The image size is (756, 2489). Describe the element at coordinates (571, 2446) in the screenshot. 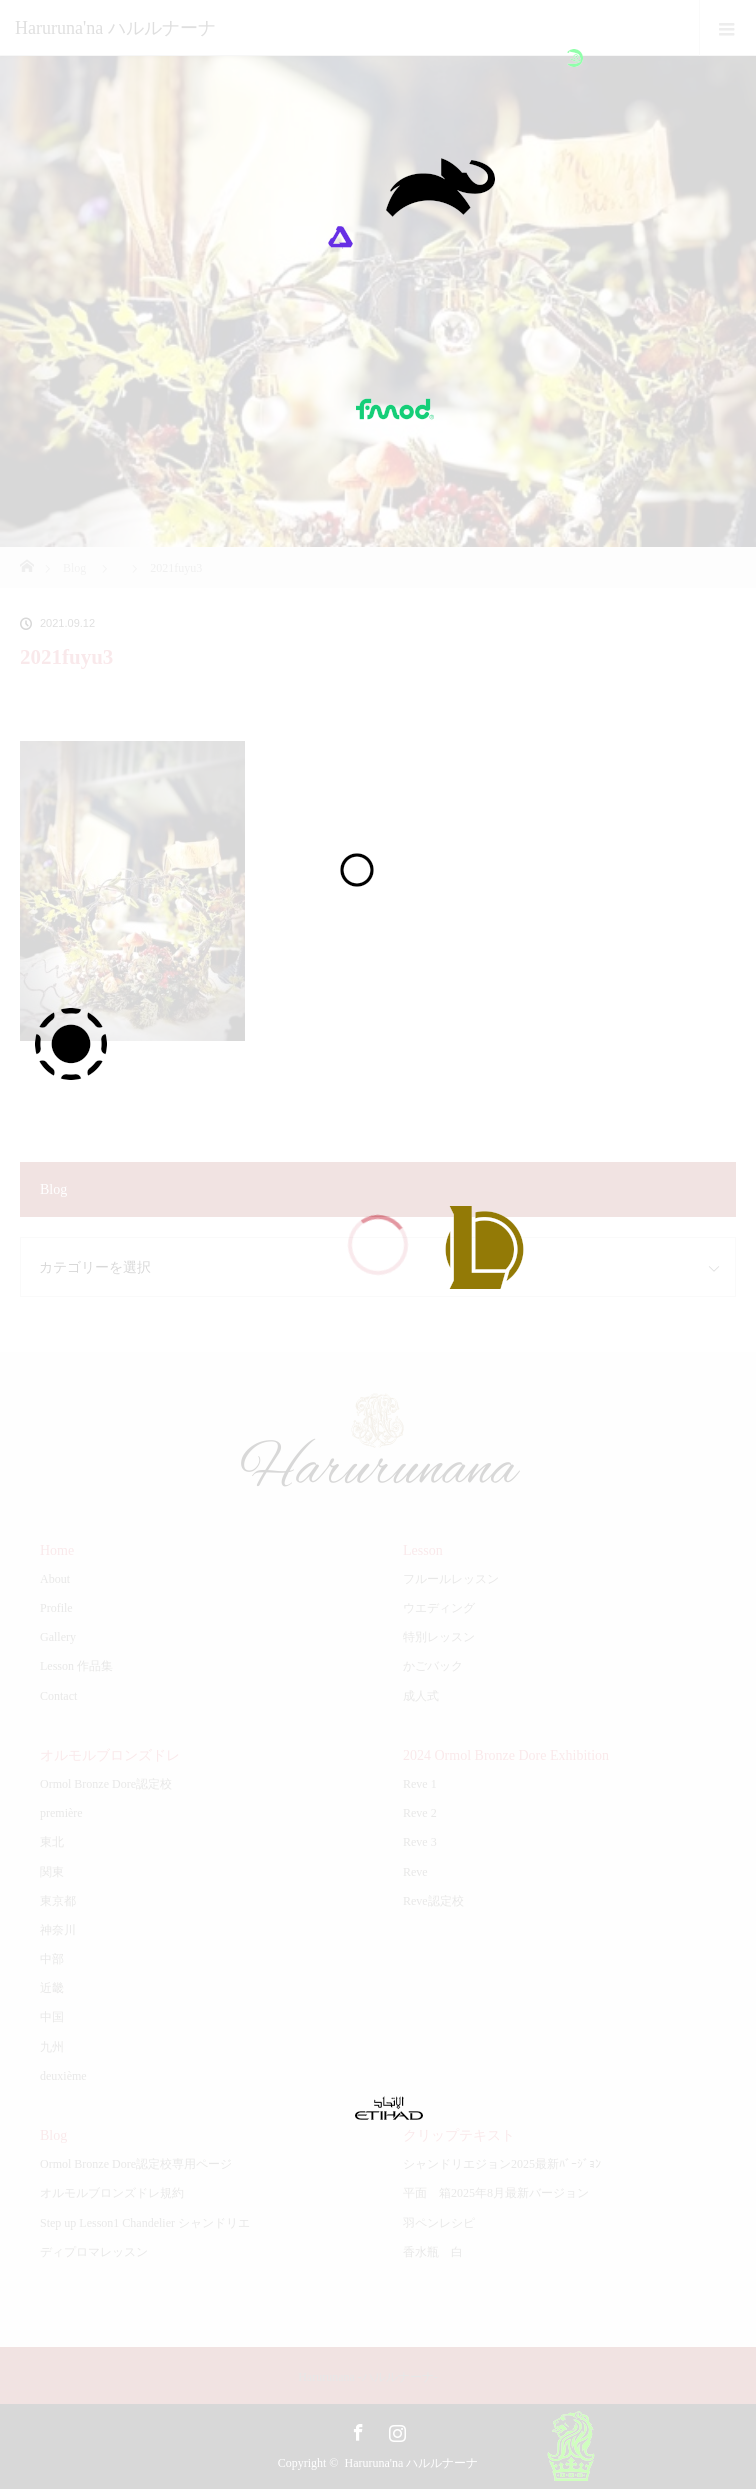

I see `the ritz-carlton hotel brand logo` at that location.